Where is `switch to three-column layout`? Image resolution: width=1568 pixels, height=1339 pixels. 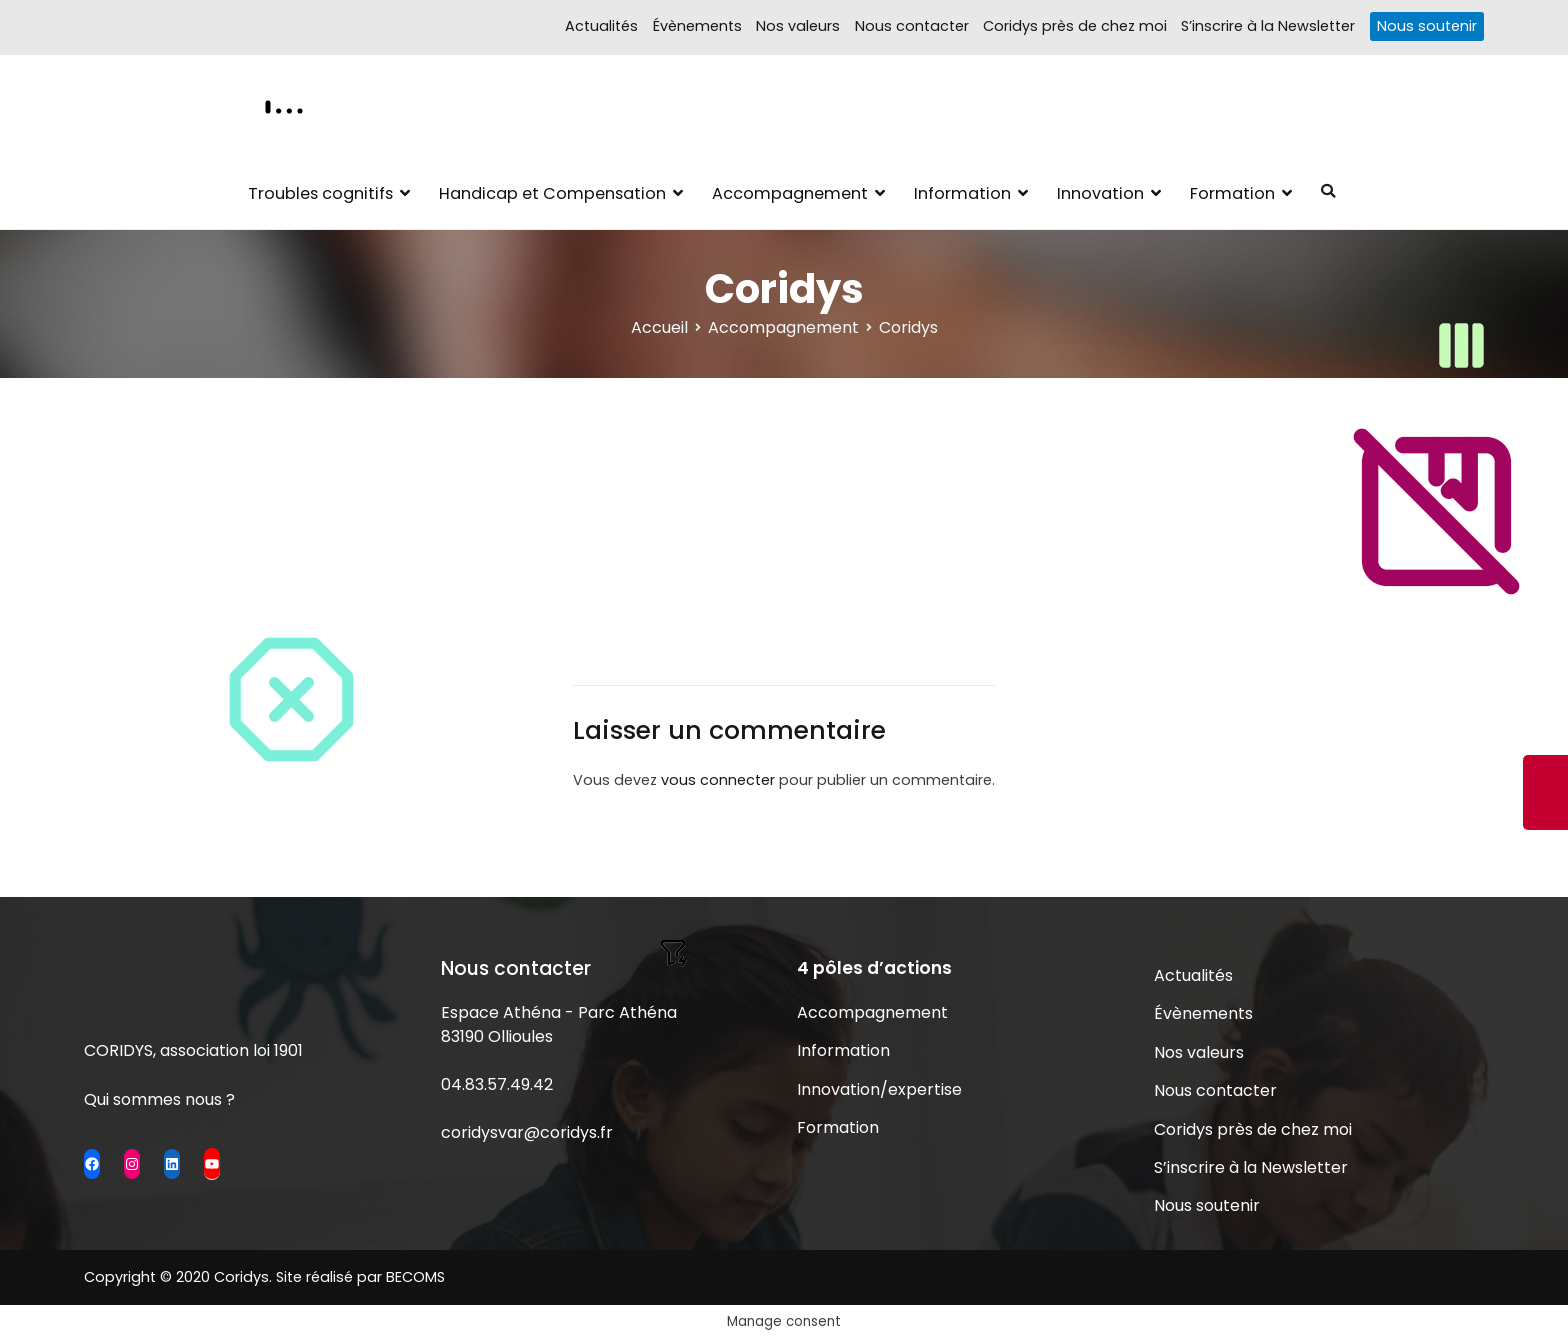
switch to three-column layout is located at coordinates (1461, 345).